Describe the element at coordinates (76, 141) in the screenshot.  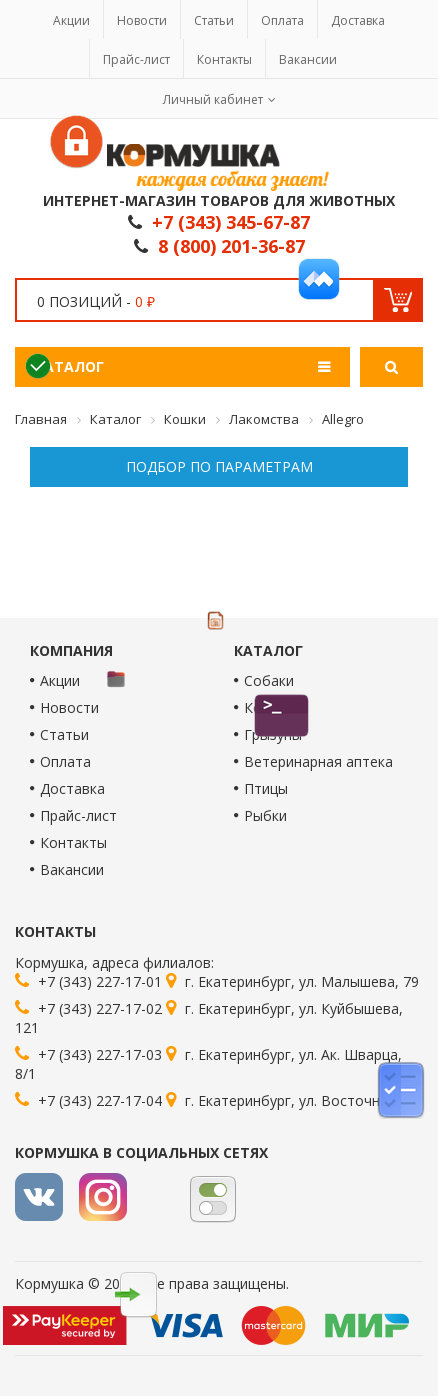
I see `lock screen brightness at current level` at that location.